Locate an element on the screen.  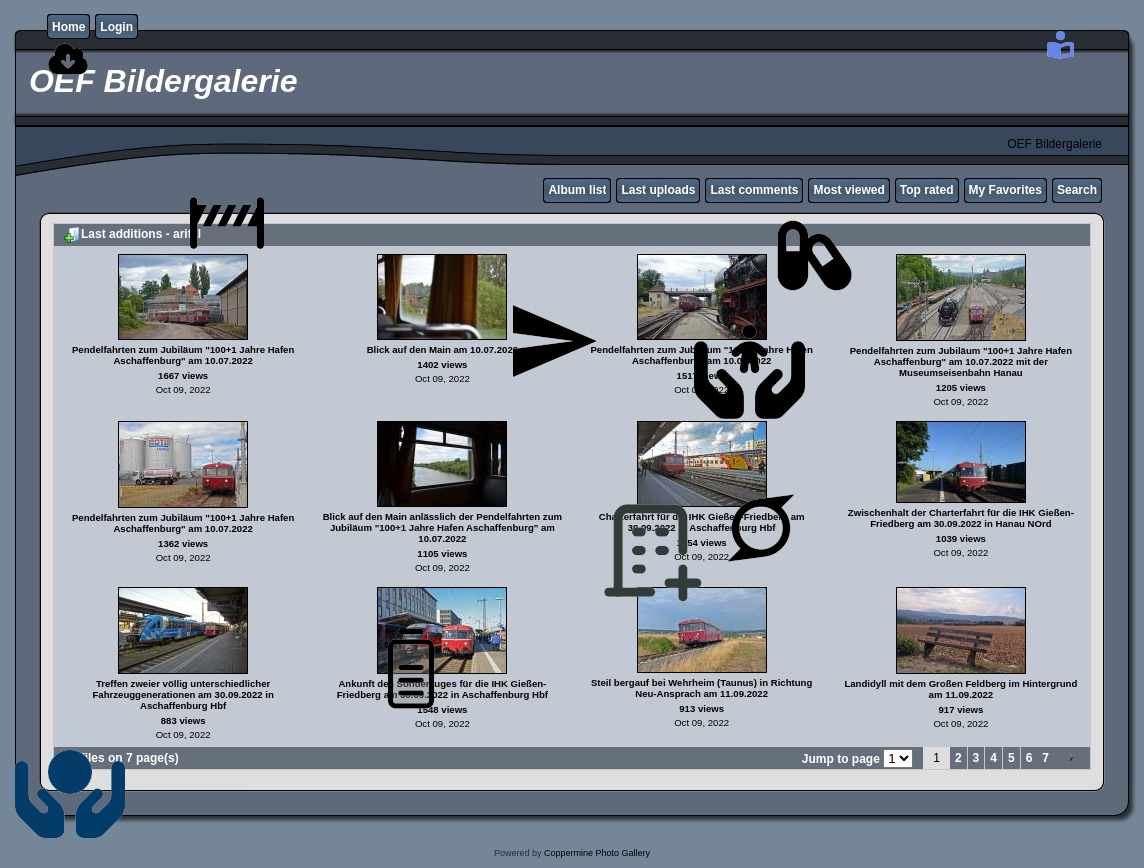
add a new building or property is located at coordinates (650, 550).